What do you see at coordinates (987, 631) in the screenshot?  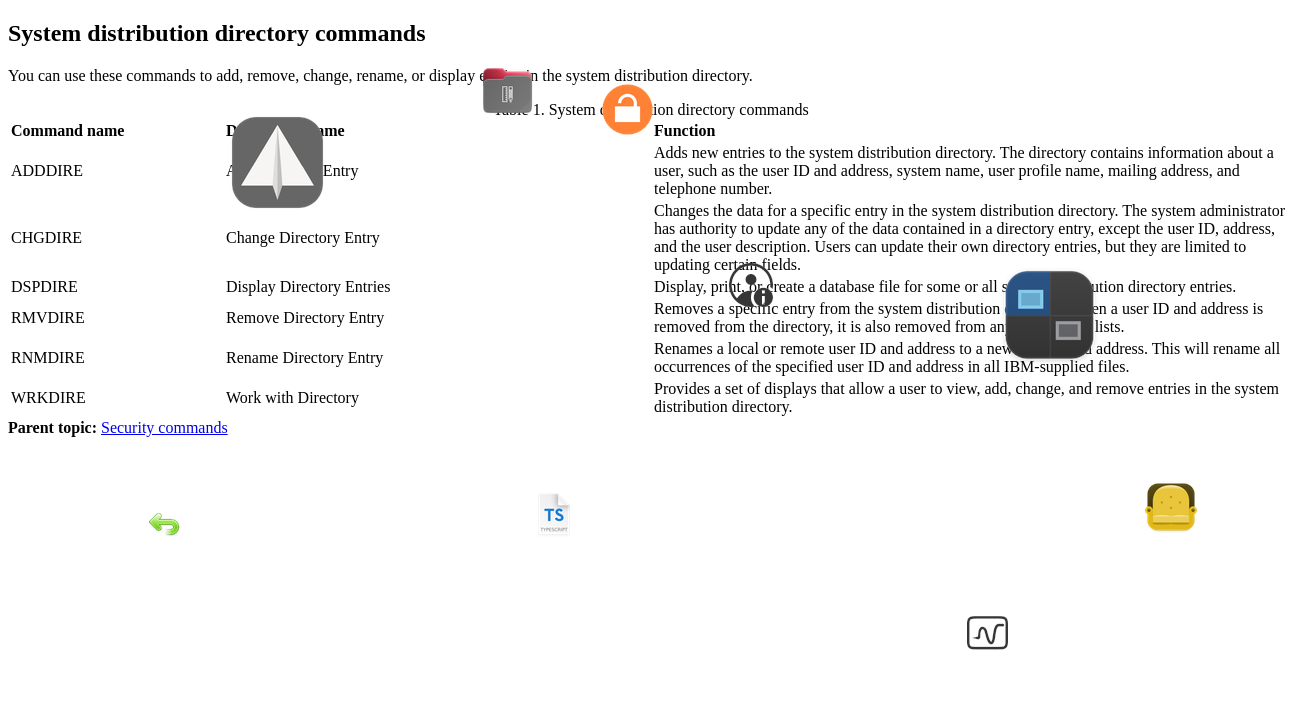 I see `view battery usage statistics` at bounding box center [987, 631].